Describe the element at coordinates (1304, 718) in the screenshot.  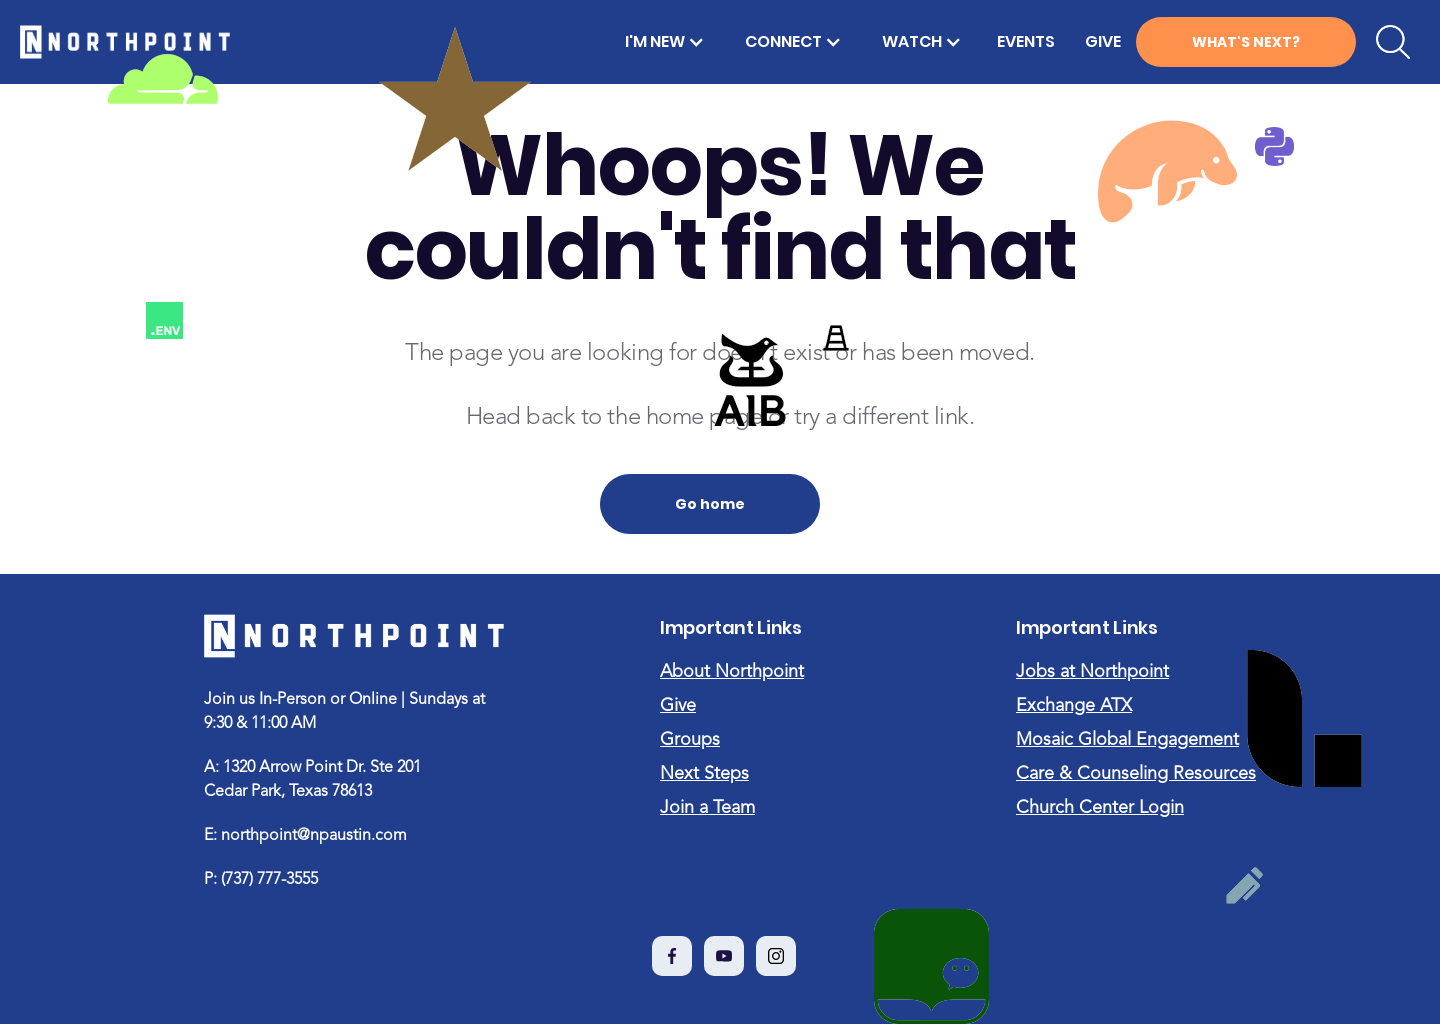
I see `logstash data processing pipeline logo` at that location.